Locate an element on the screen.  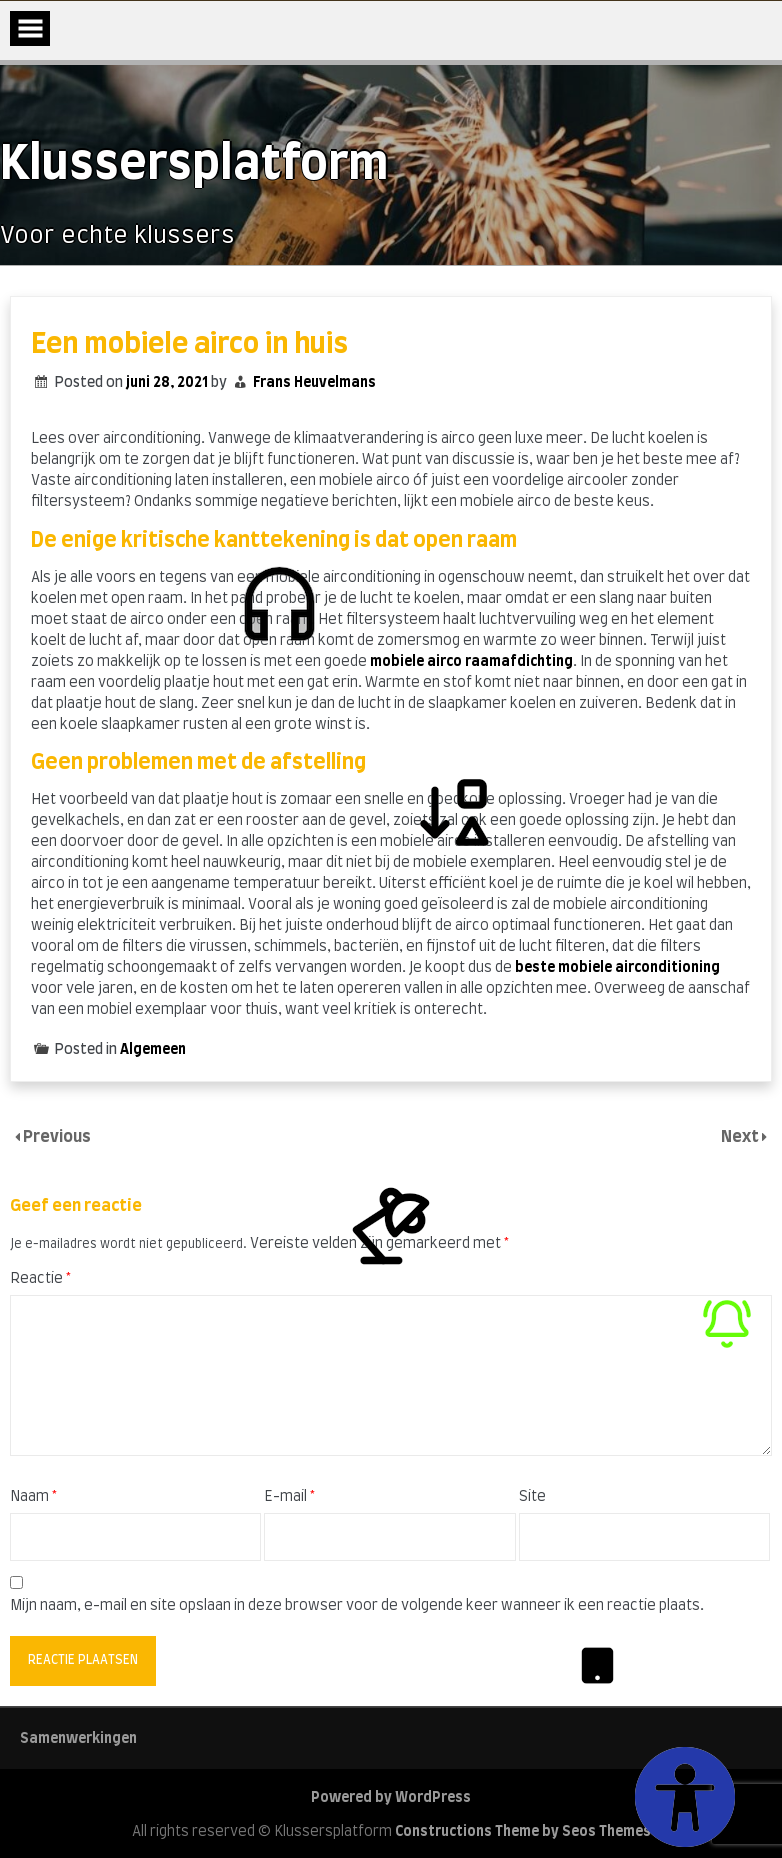
toggle desk lamp or reading light is located at coordinates (391, 1226).